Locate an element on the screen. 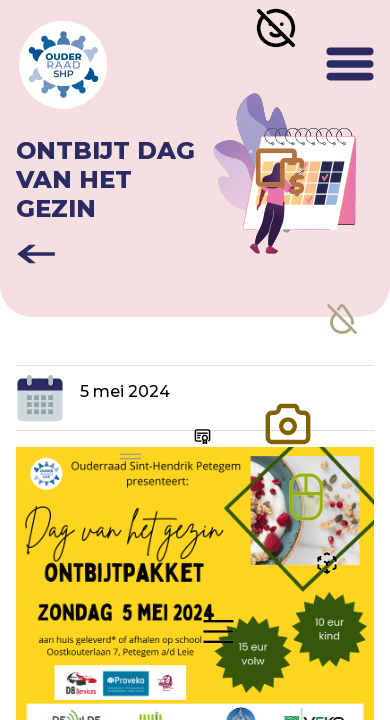 This screenshot has height=720, width=390. manage device payment or subscription is located at coordinates (280, 170).